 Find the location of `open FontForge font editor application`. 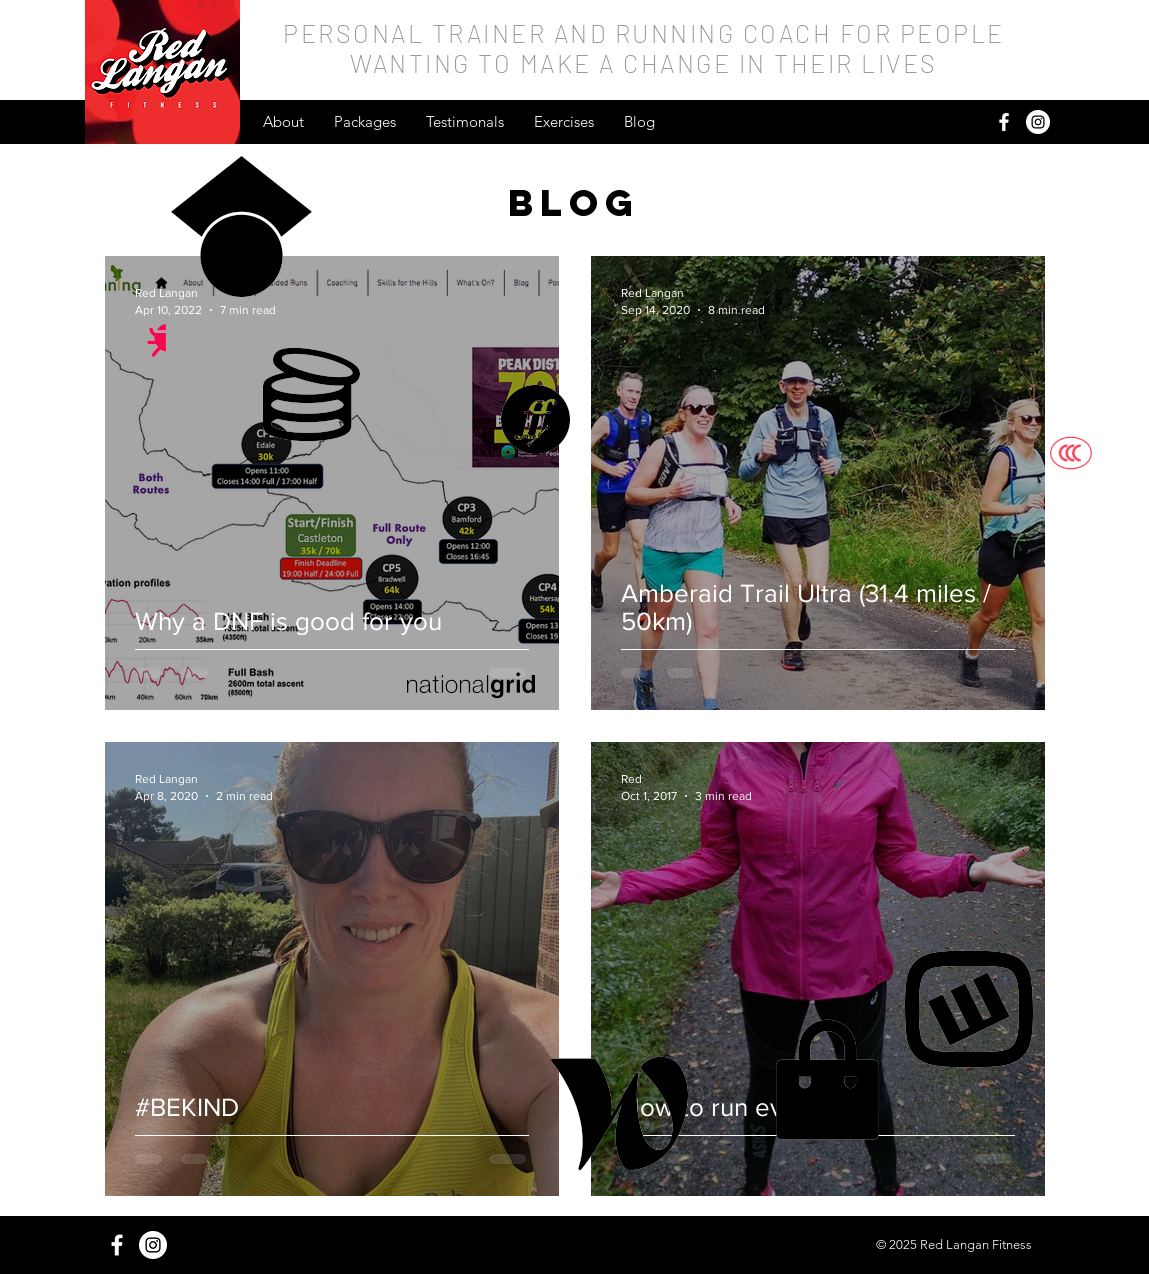

open FontForge font editor application is located at coordinates (535, 419).